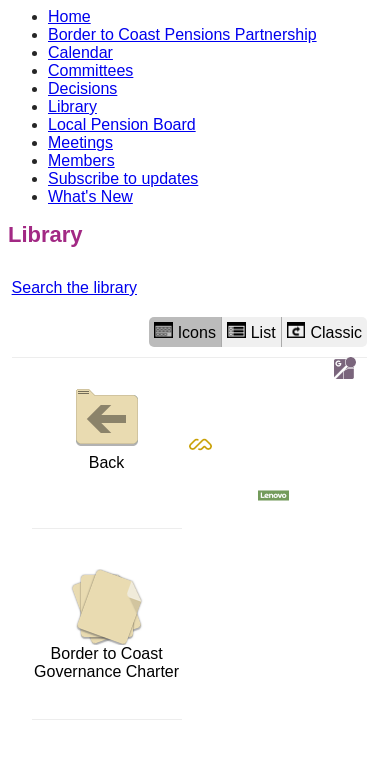 The height and width of the screenshot is (766, 375). I want to click on maze user testing platform logo, so click(200, 444).